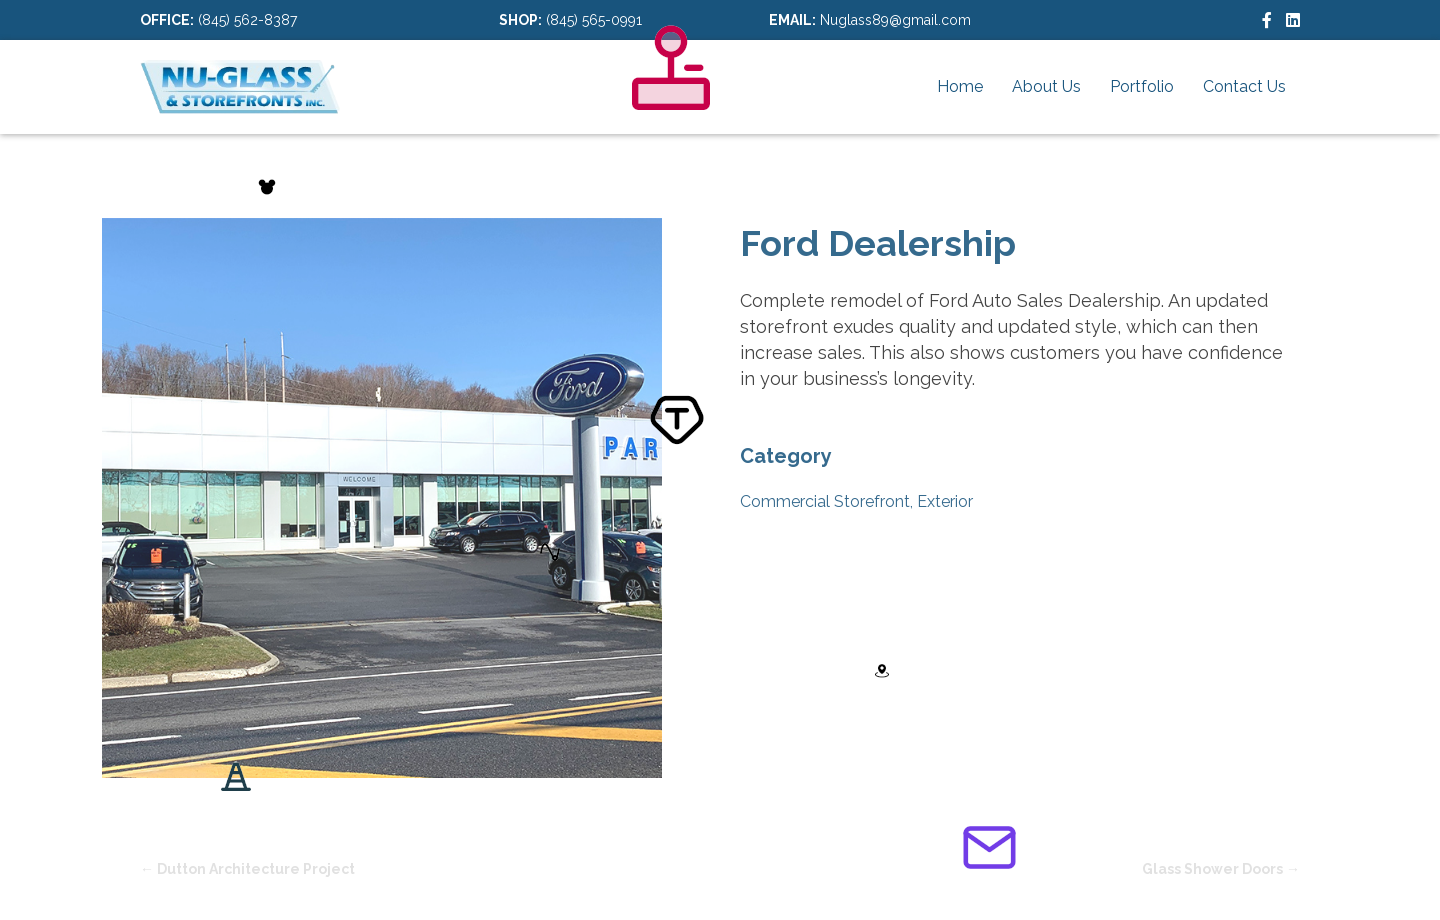  I want to click on access disney content or services, so click(267, 187).